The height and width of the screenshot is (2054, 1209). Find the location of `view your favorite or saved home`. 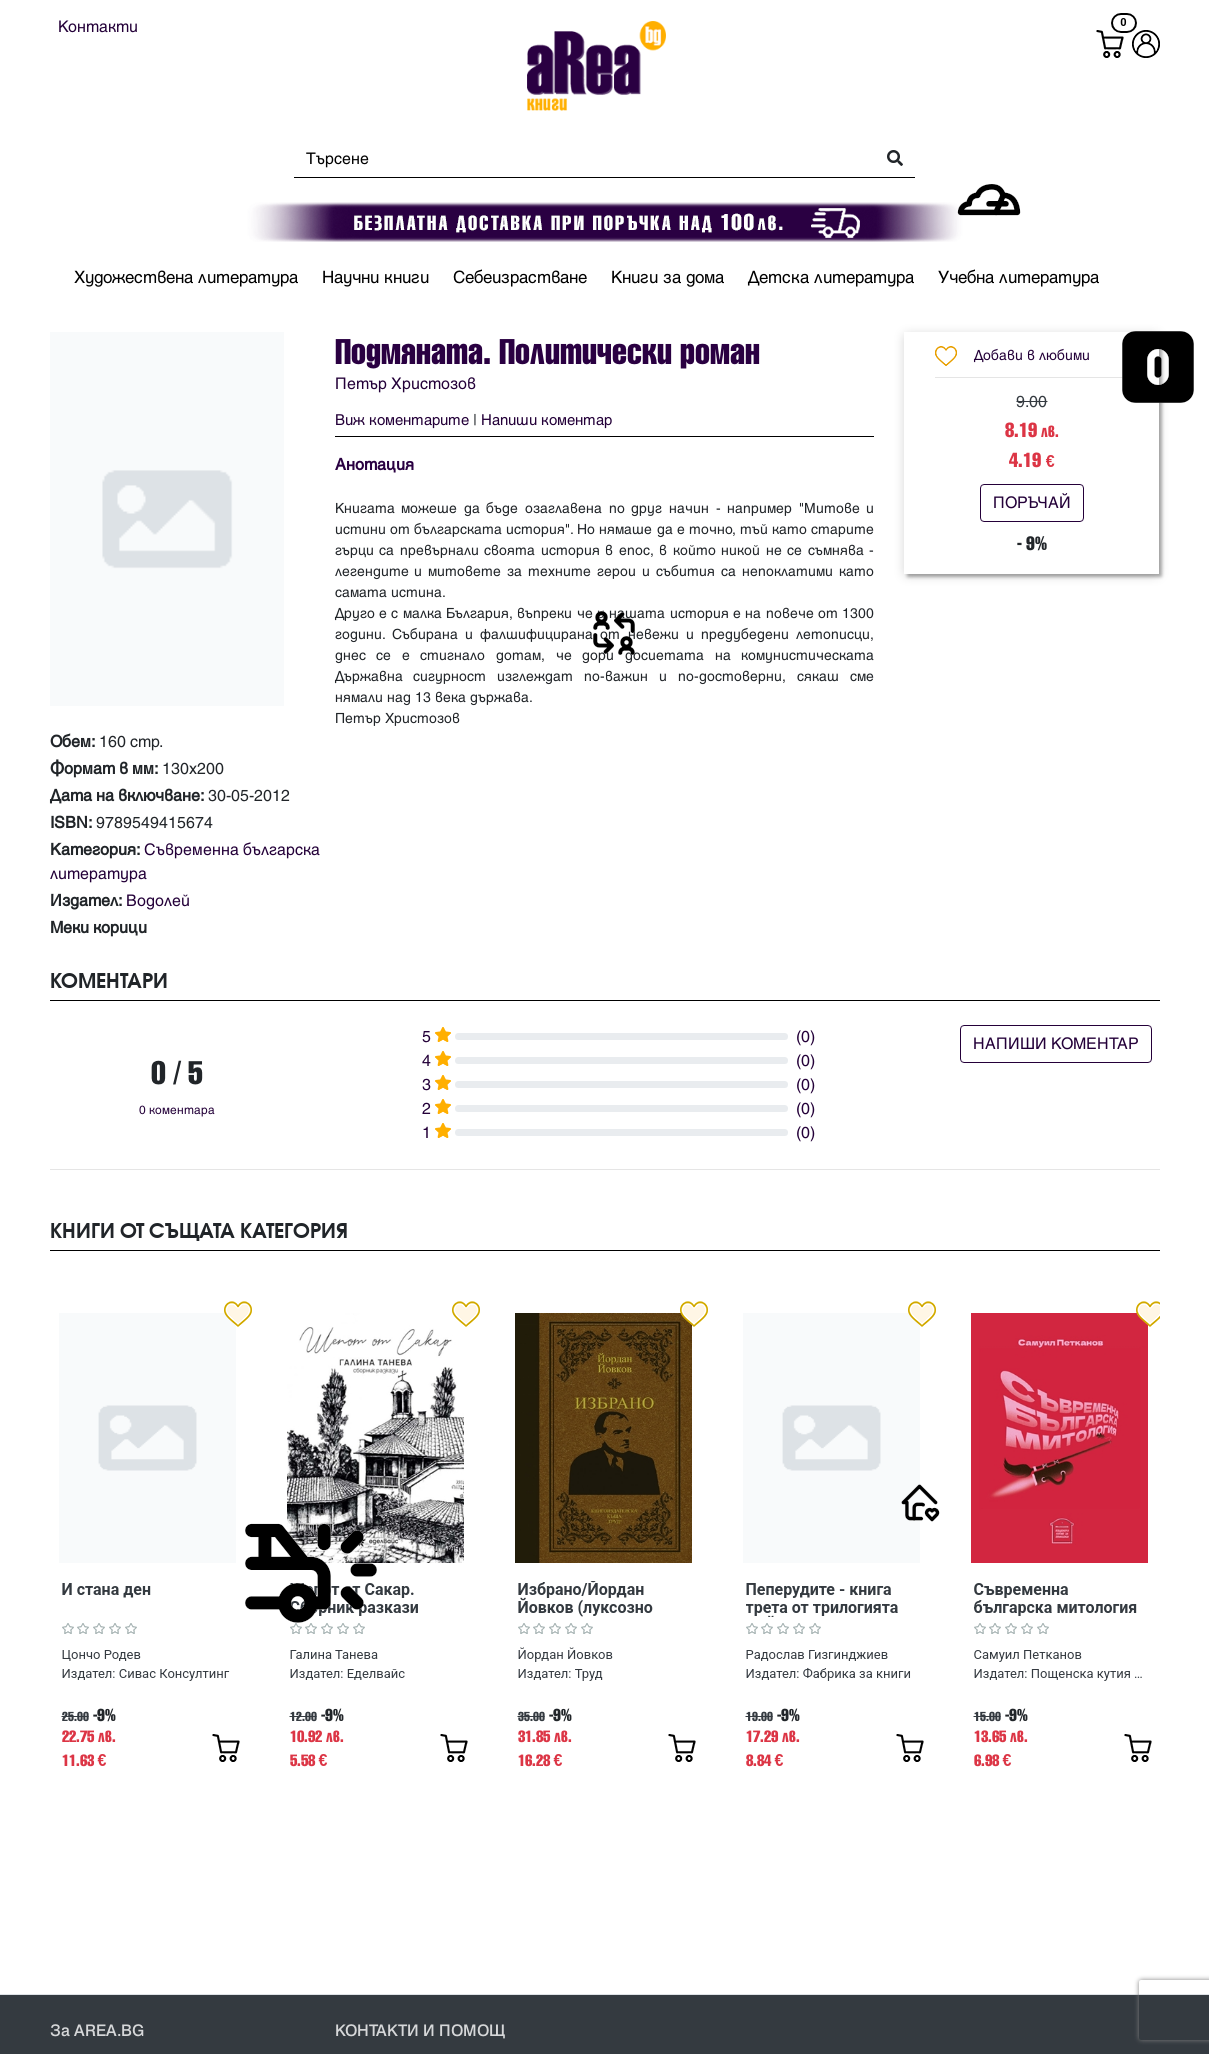

view your favorite or saved home is located at coordinates (919, 1502).